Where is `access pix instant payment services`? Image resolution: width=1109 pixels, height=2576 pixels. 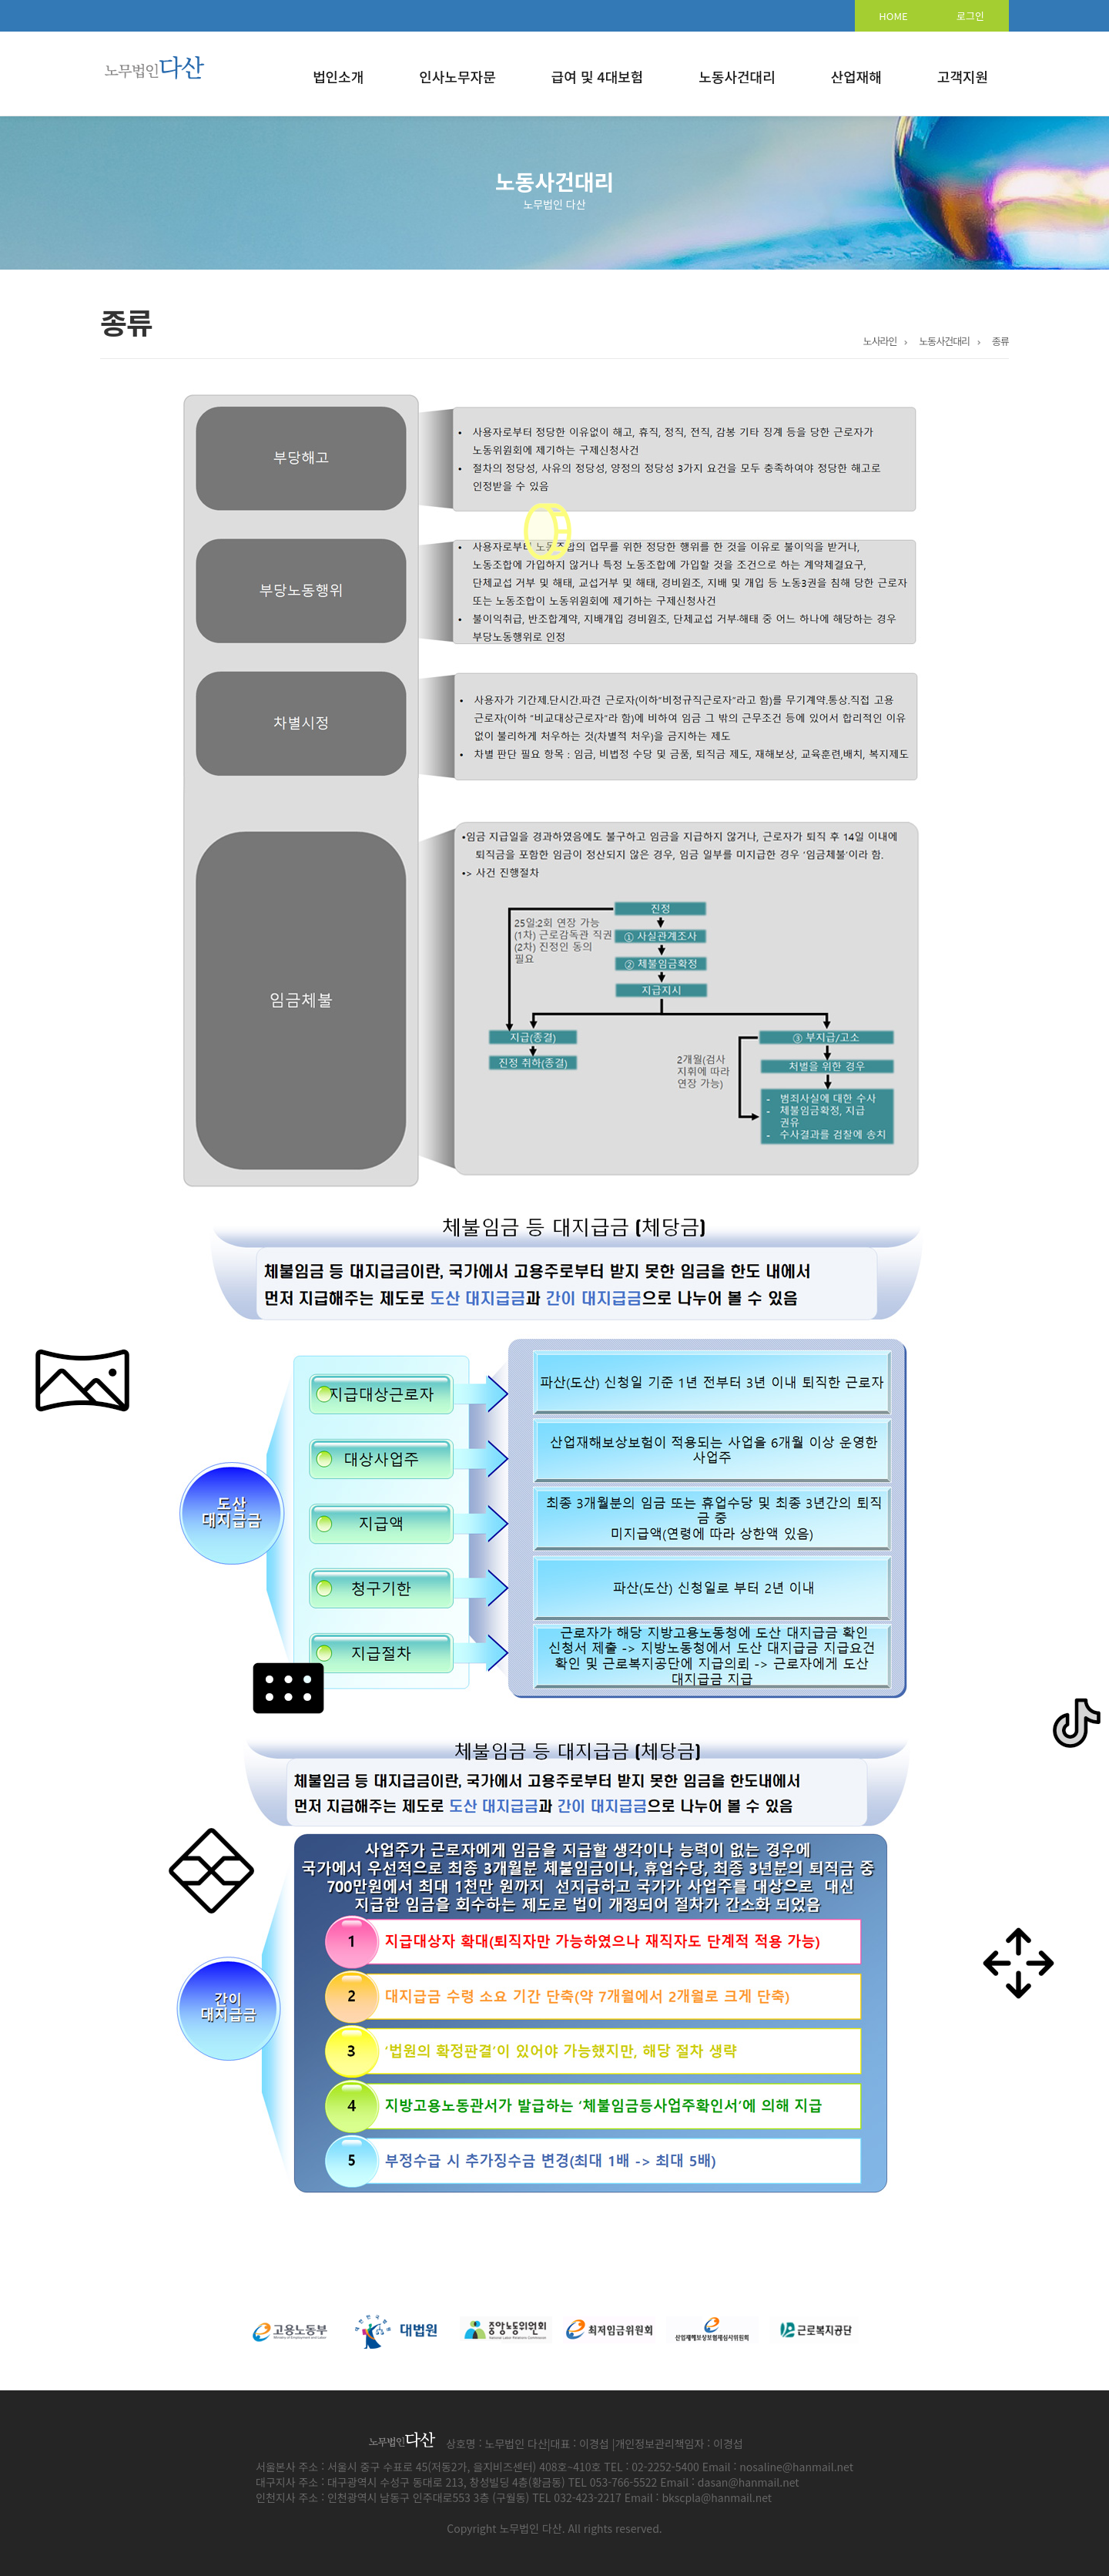
access pix instant payment services is located at coordinates (211, 1870).